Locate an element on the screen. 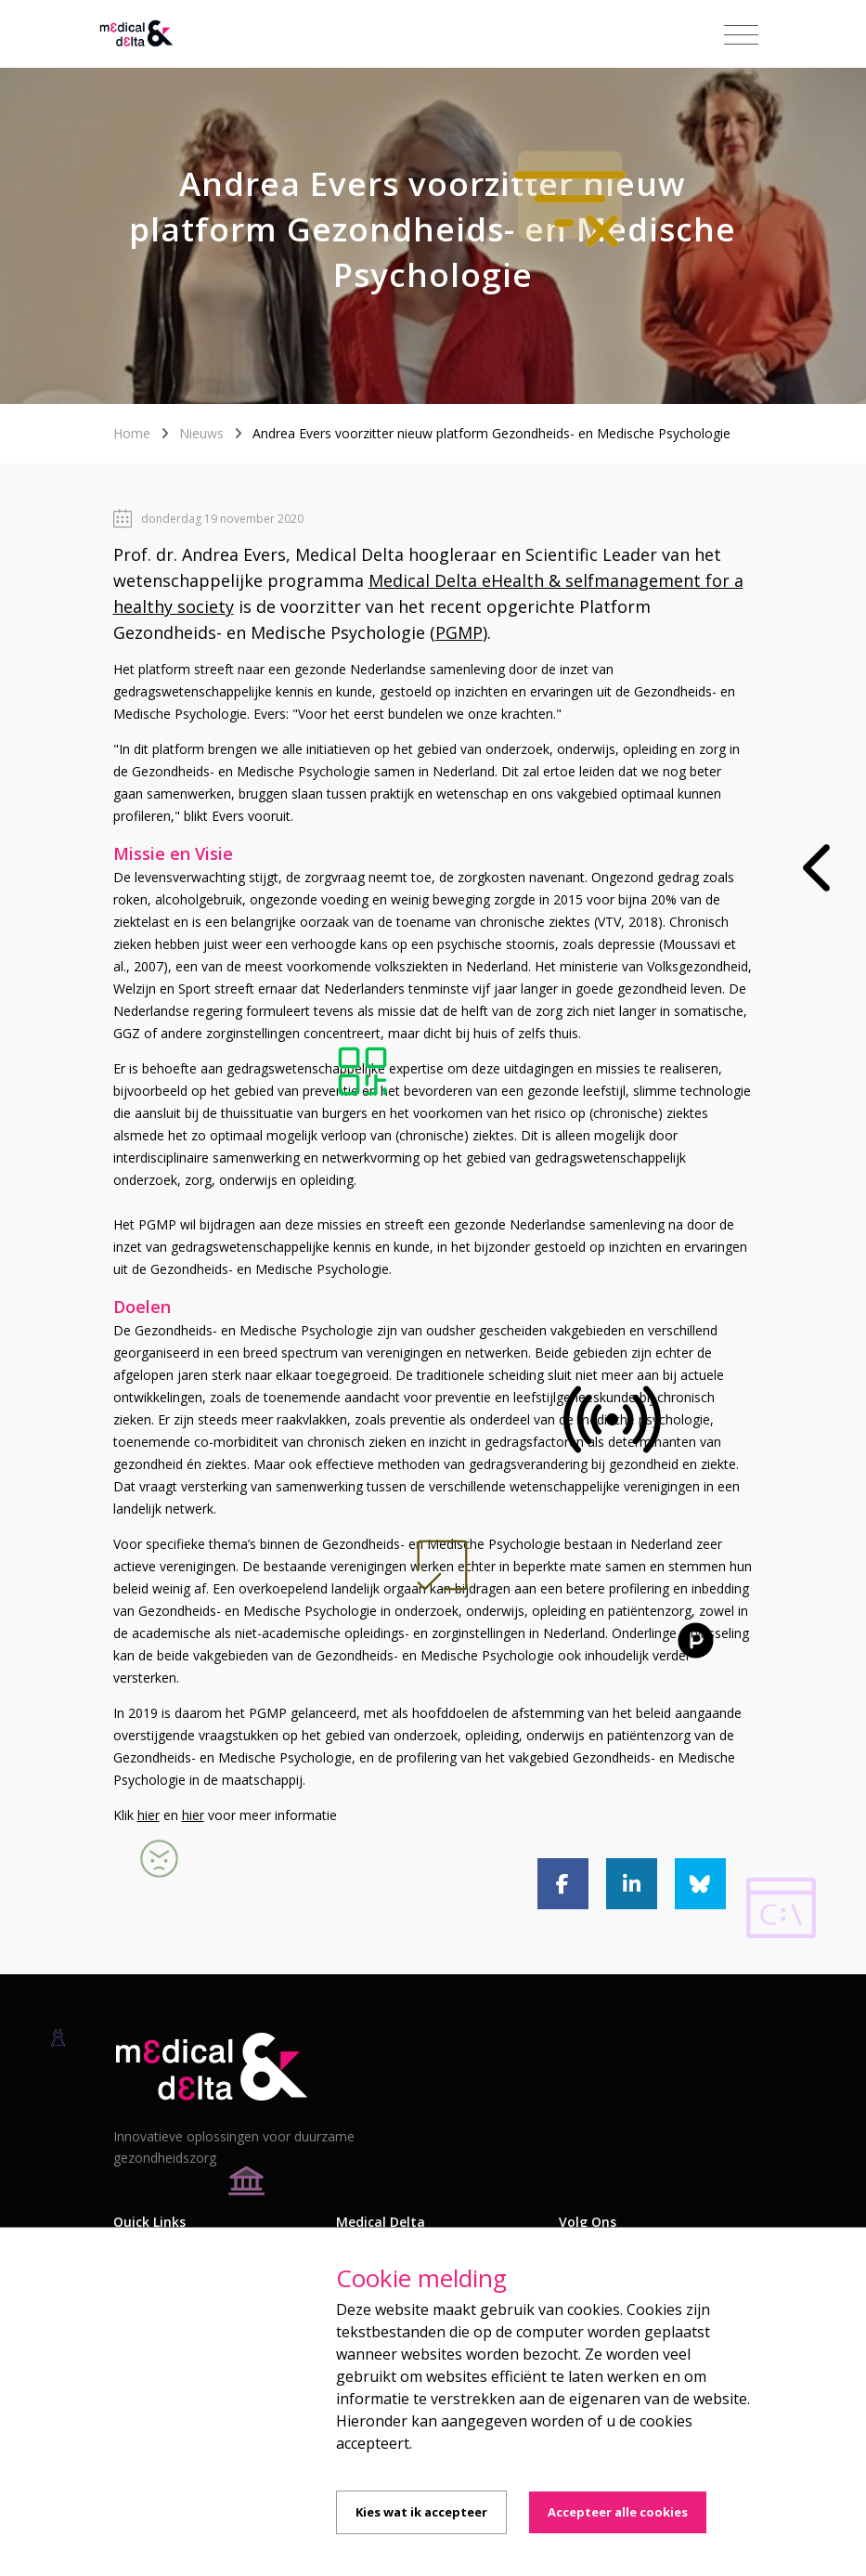 Image resolution: width=866 pixels, height=2576 pixels. indicates parking availability or location is located at coordinates (695, 1640).